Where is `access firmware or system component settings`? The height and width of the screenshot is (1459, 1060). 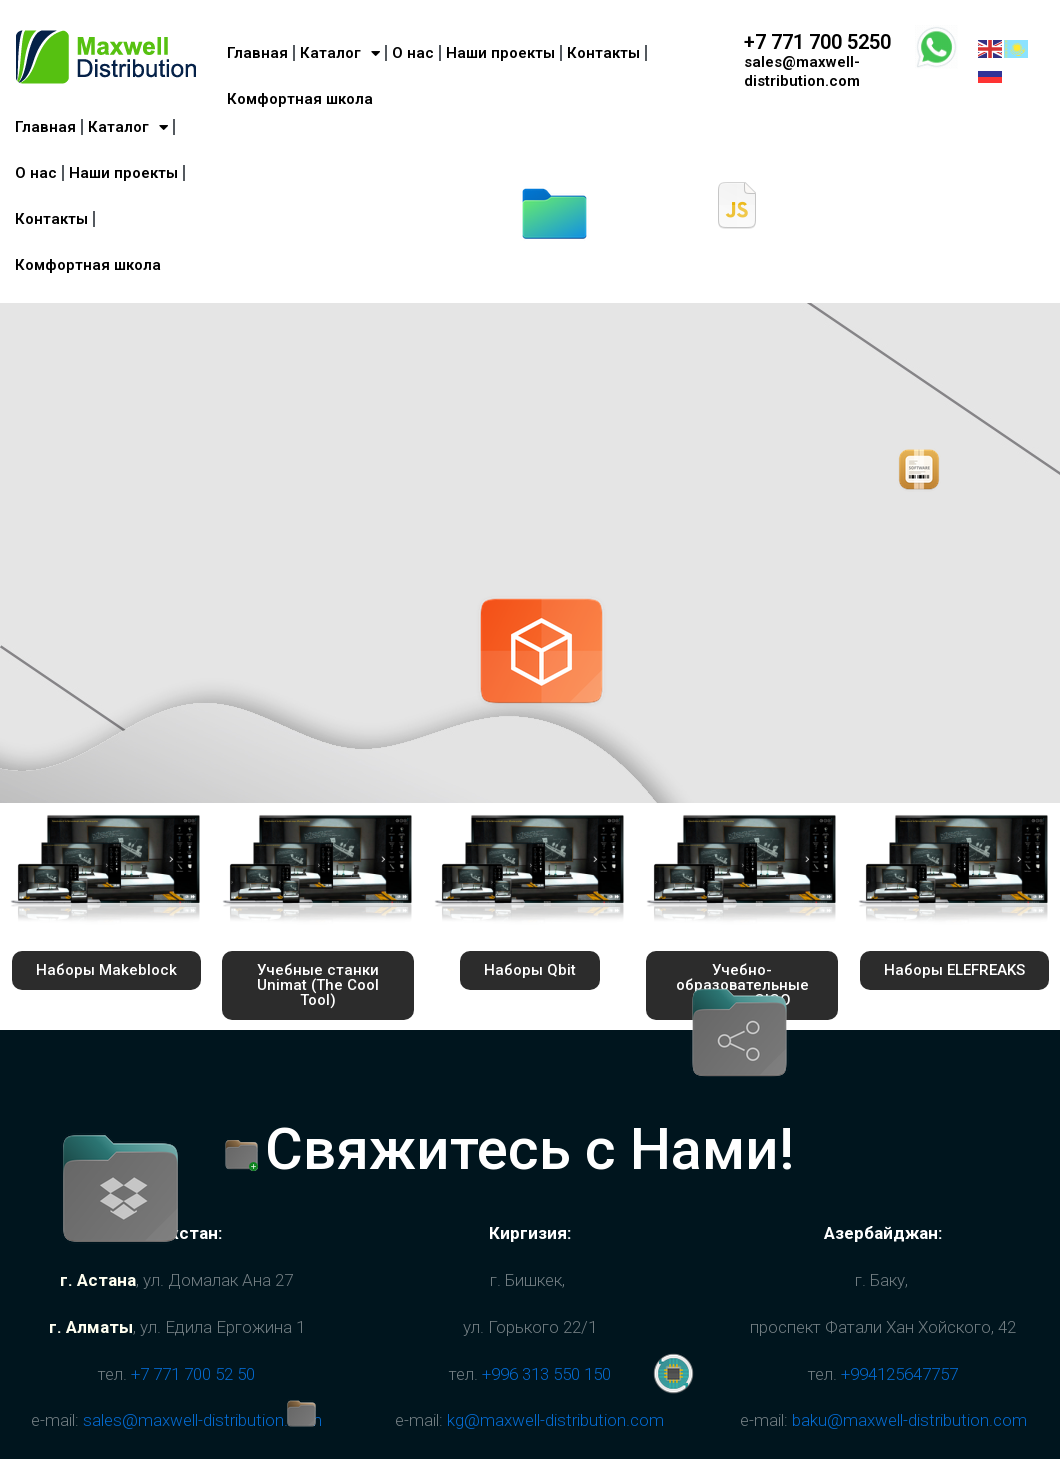
access firmware or system component settings is located at coordinates (673, 1373).